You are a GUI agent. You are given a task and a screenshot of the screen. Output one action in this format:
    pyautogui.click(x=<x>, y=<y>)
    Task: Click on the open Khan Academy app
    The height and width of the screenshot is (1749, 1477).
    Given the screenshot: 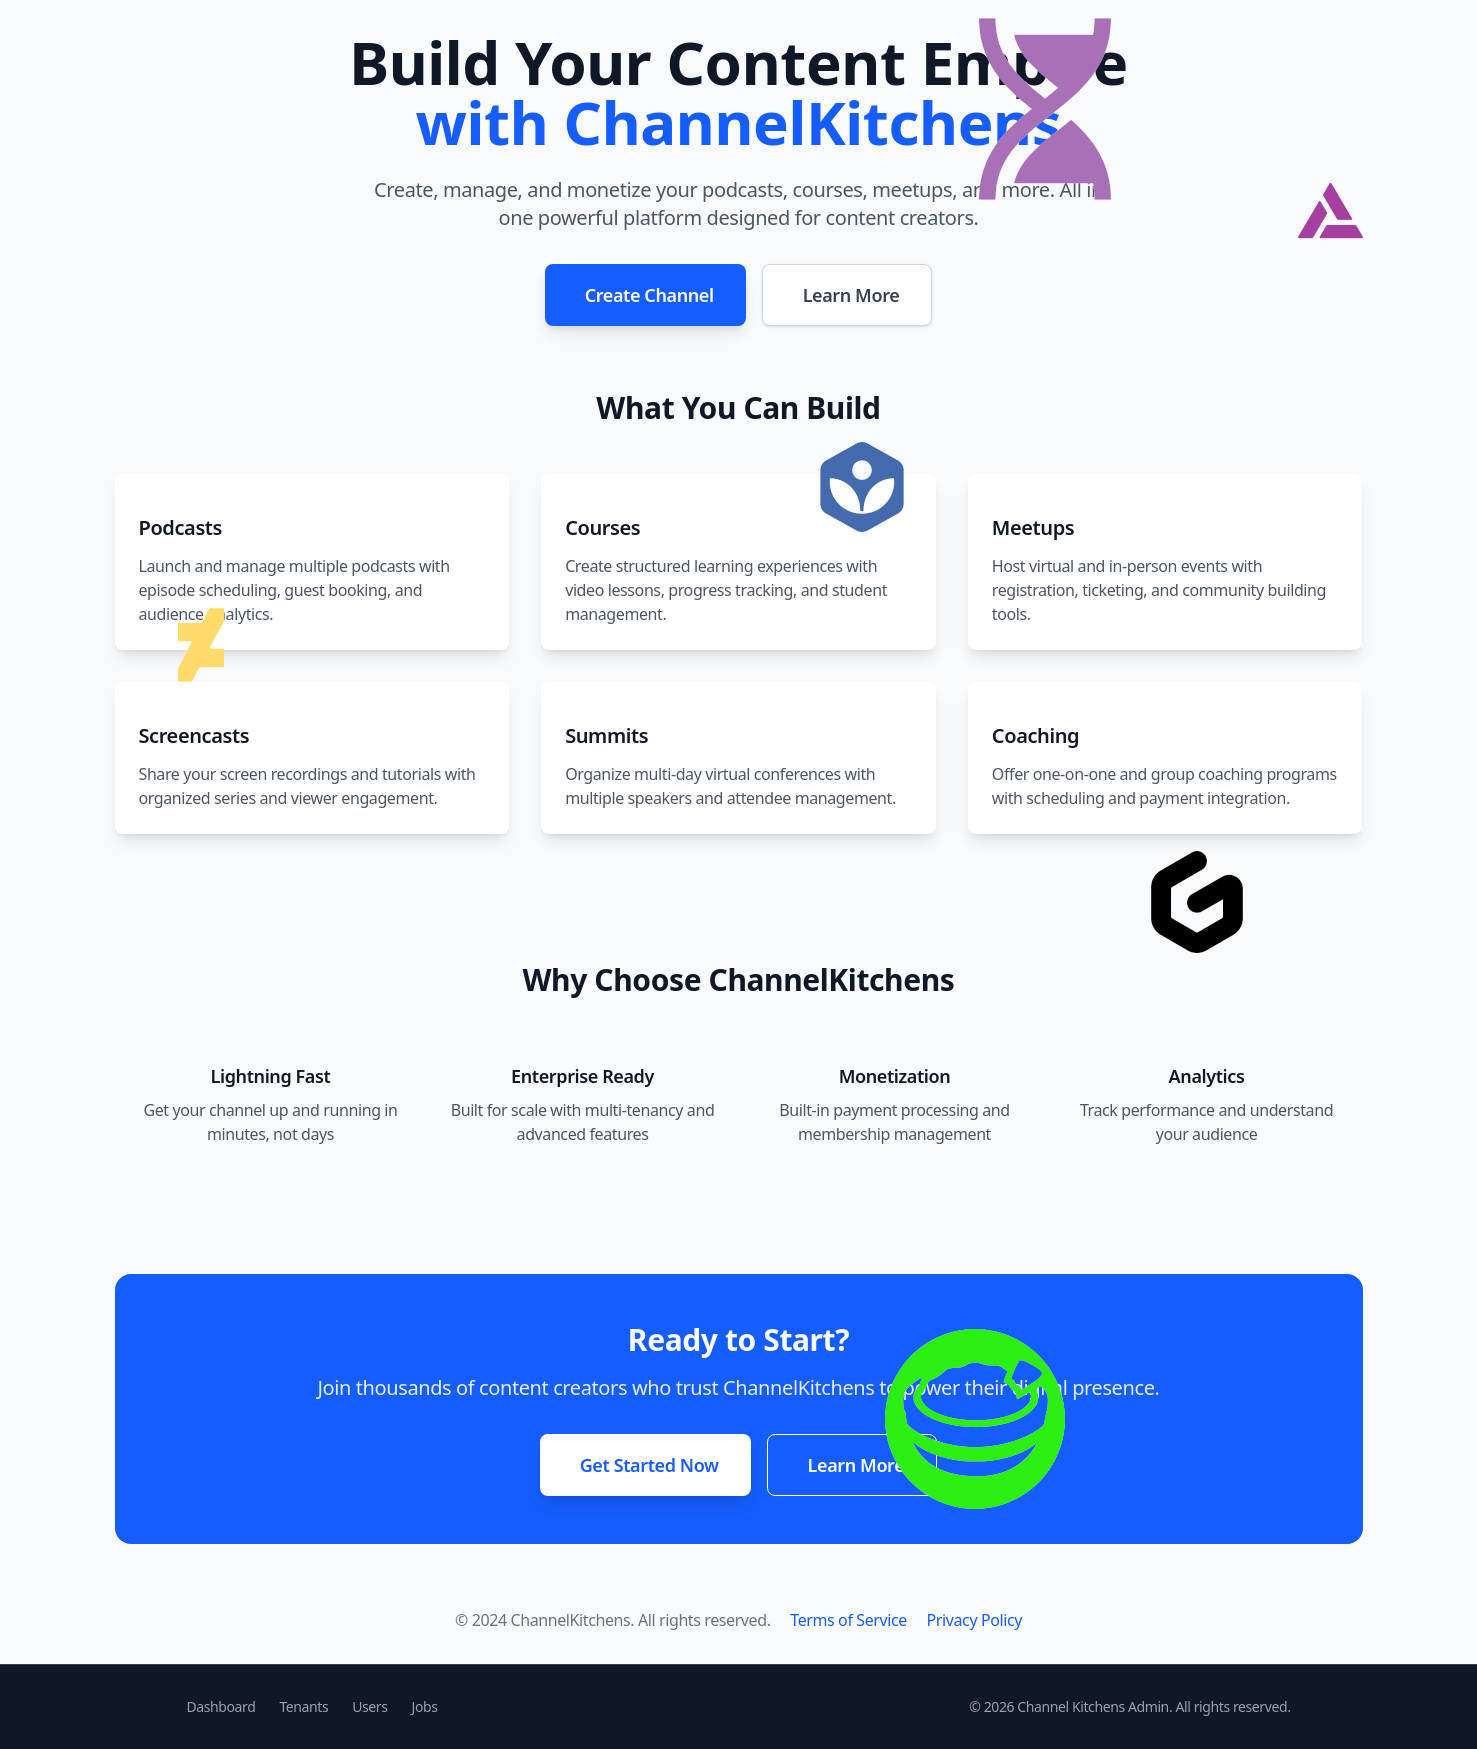 What is the action you would take?
    pyautogui.click(x=862, y=487)
    